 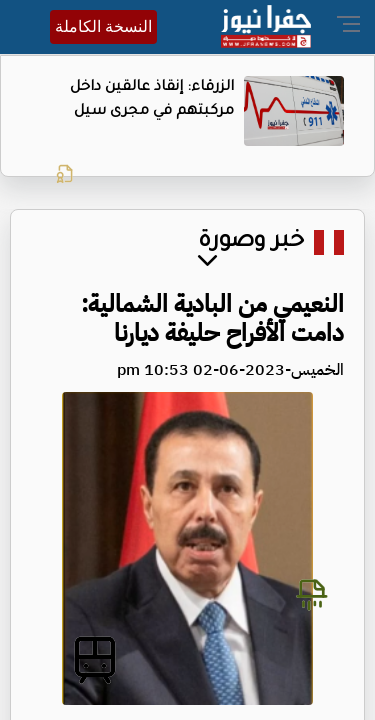 What do you see at coordinates (65, 173) in the screenshot?
I see `view certified or verified document` at bounding box center [65, 173].